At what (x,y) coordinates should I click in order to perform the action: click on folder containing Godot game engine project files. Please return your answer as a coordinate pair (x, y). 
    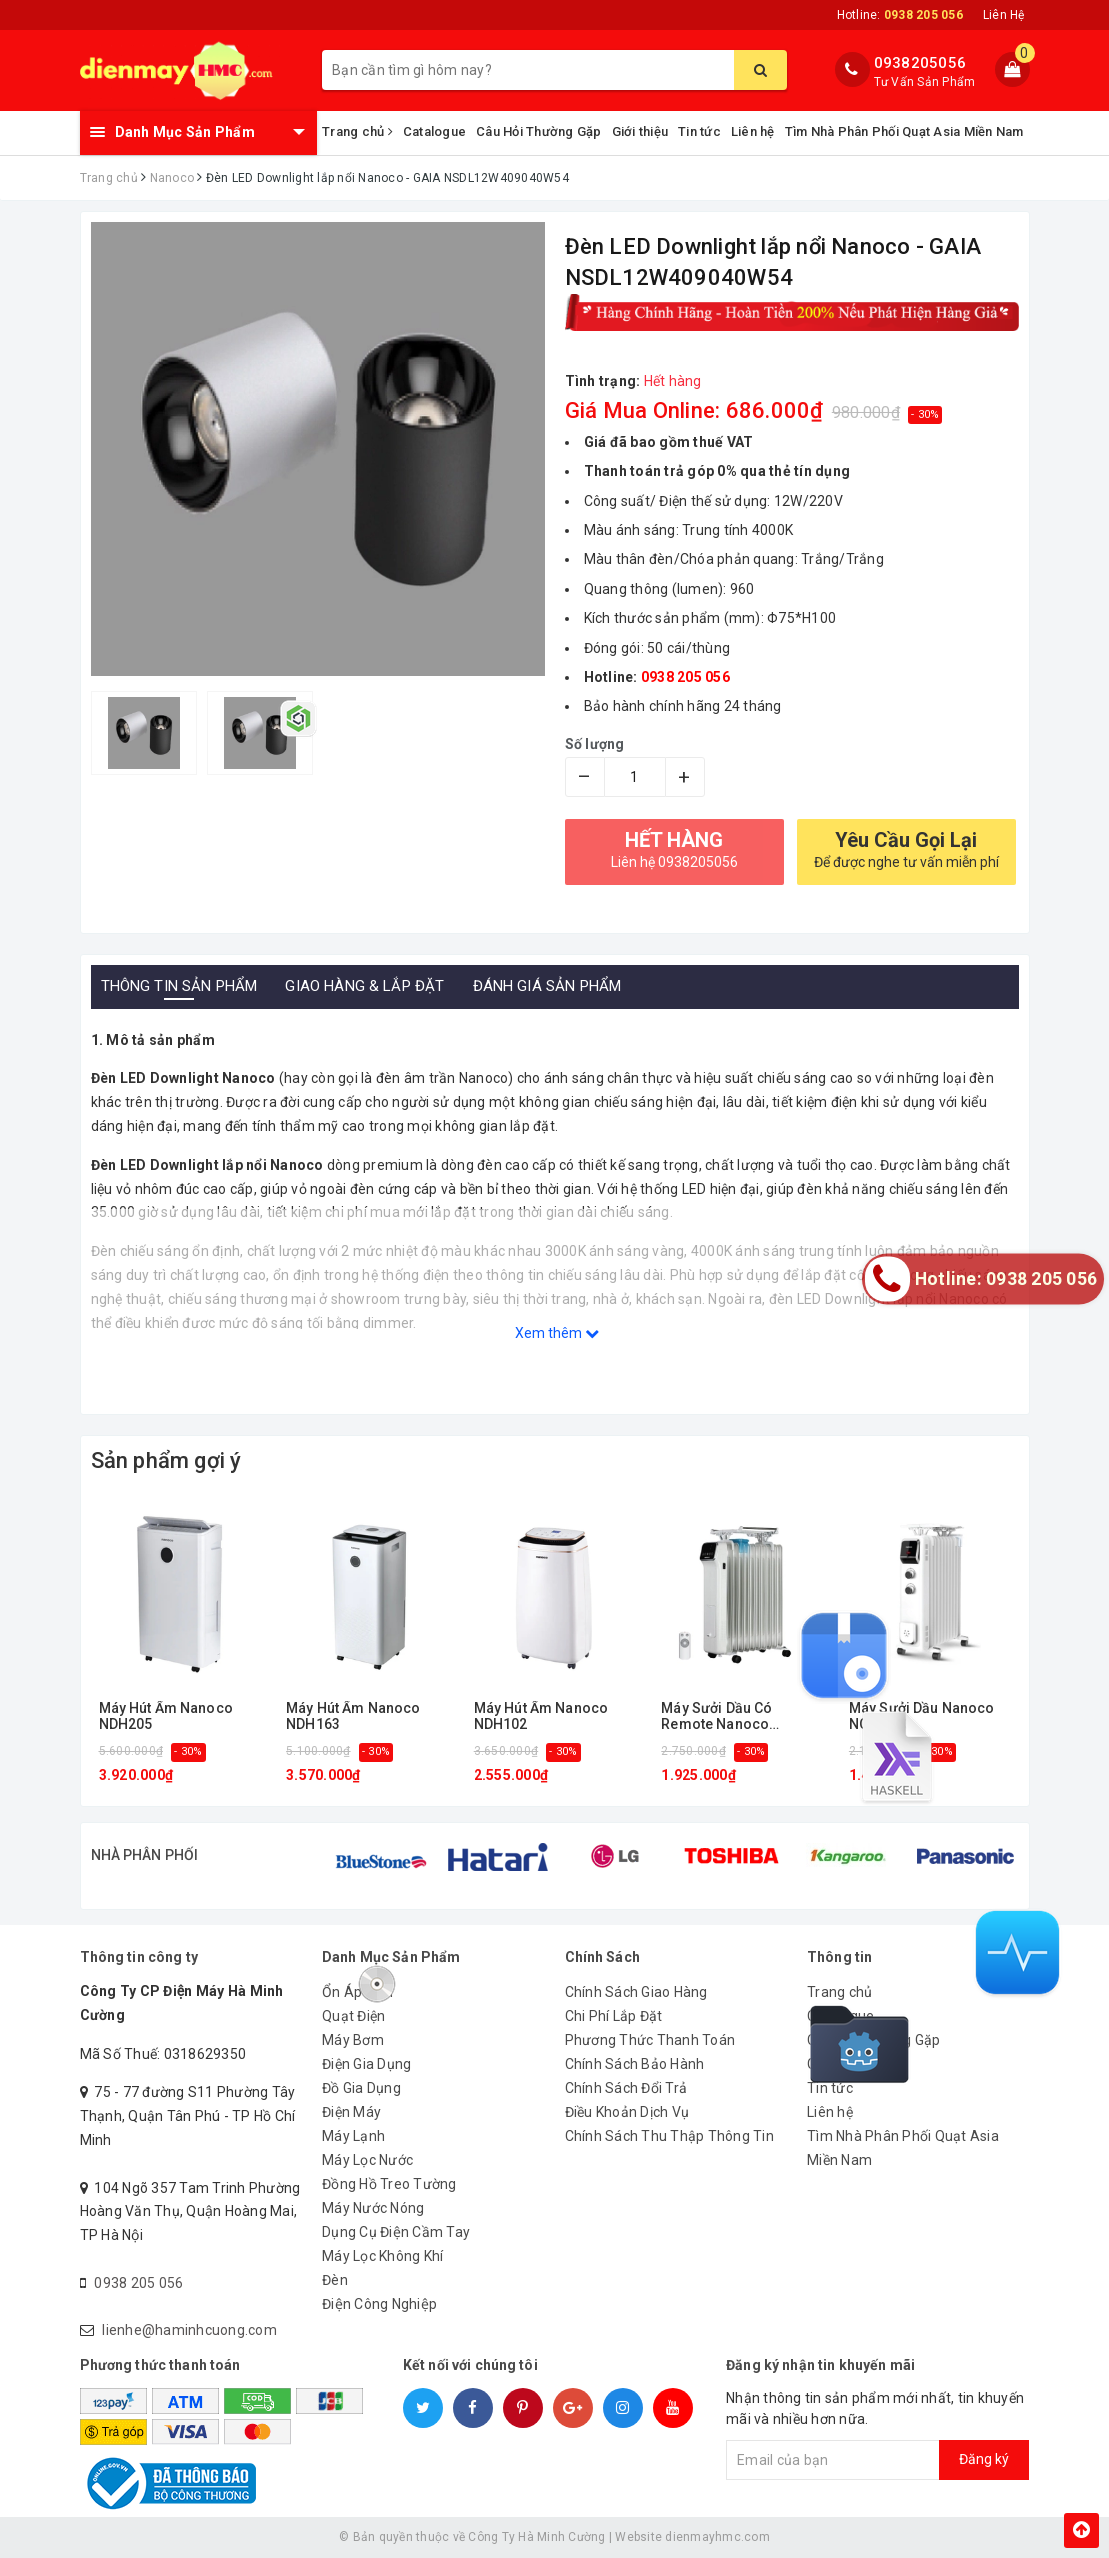
    Looking at the image, I should click on (859, 2047).